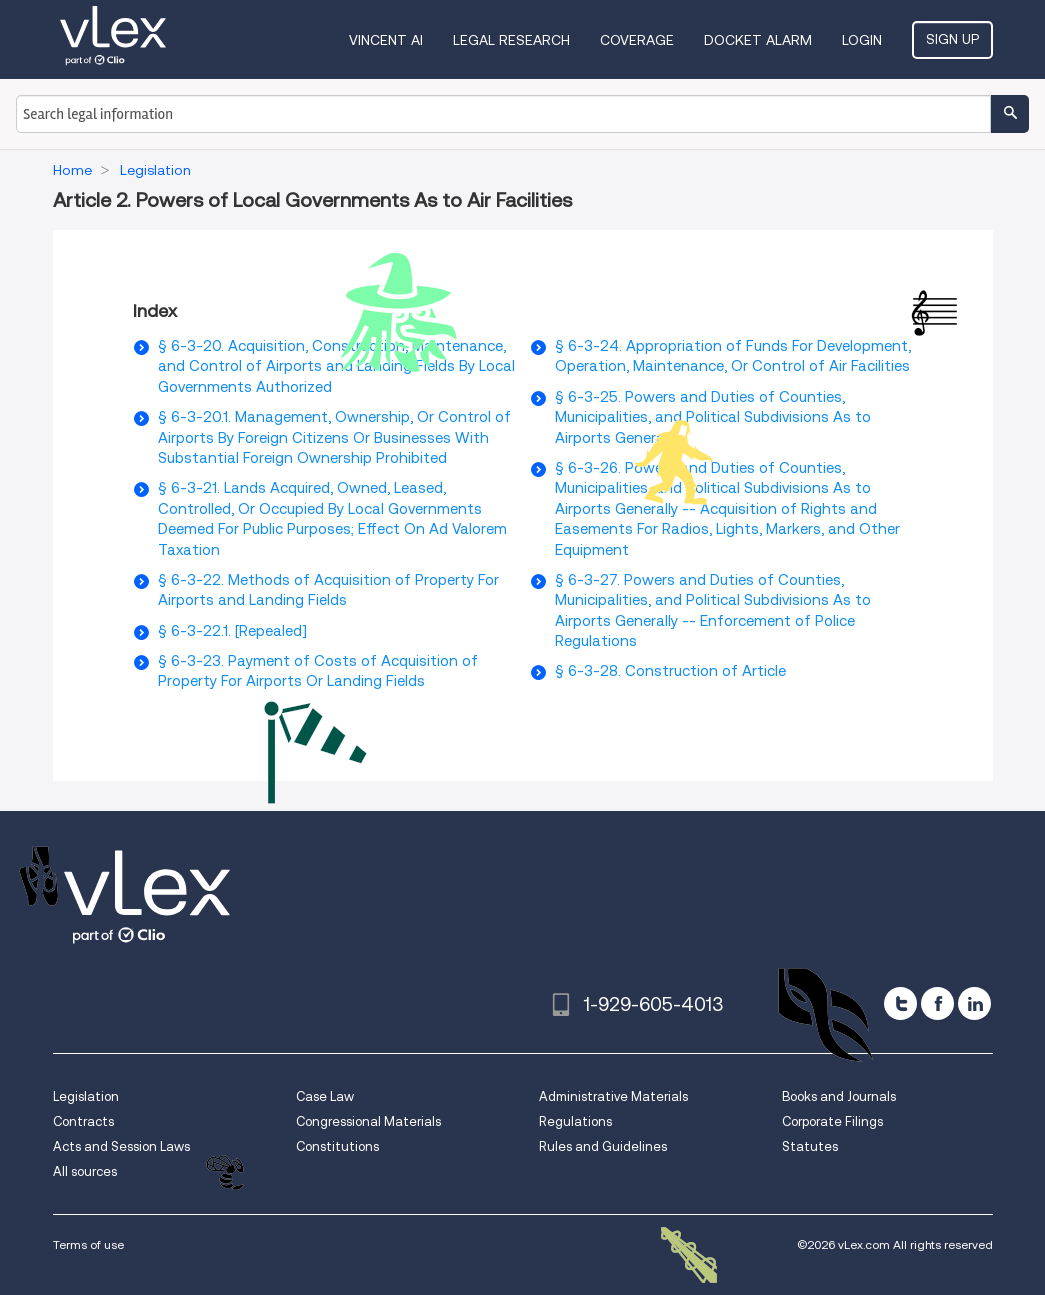  Describe the element at coordinates (398, 312) in the screenshot. I see `access halloween or spooky themed content` at that location.